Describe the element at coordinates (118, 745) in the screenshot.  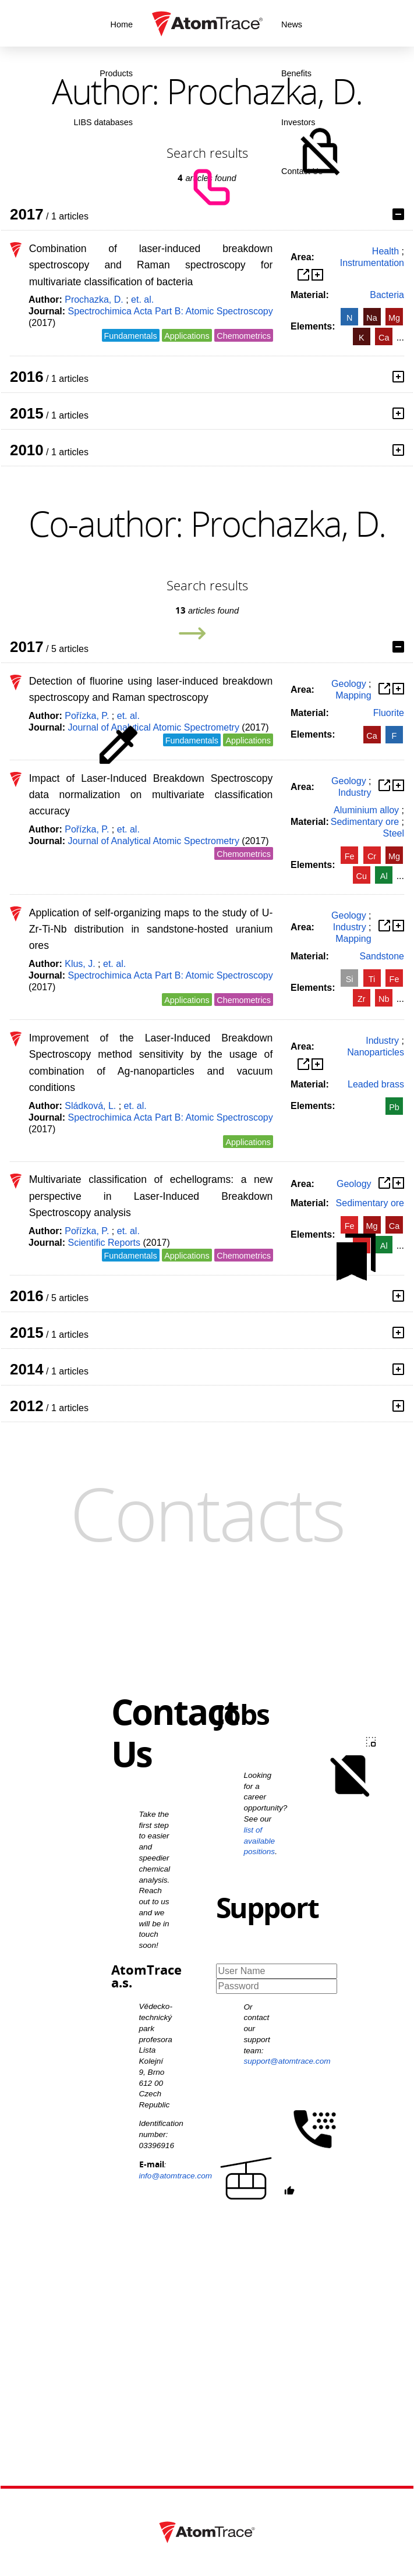
I see `pick a color from the canvas` at that location.